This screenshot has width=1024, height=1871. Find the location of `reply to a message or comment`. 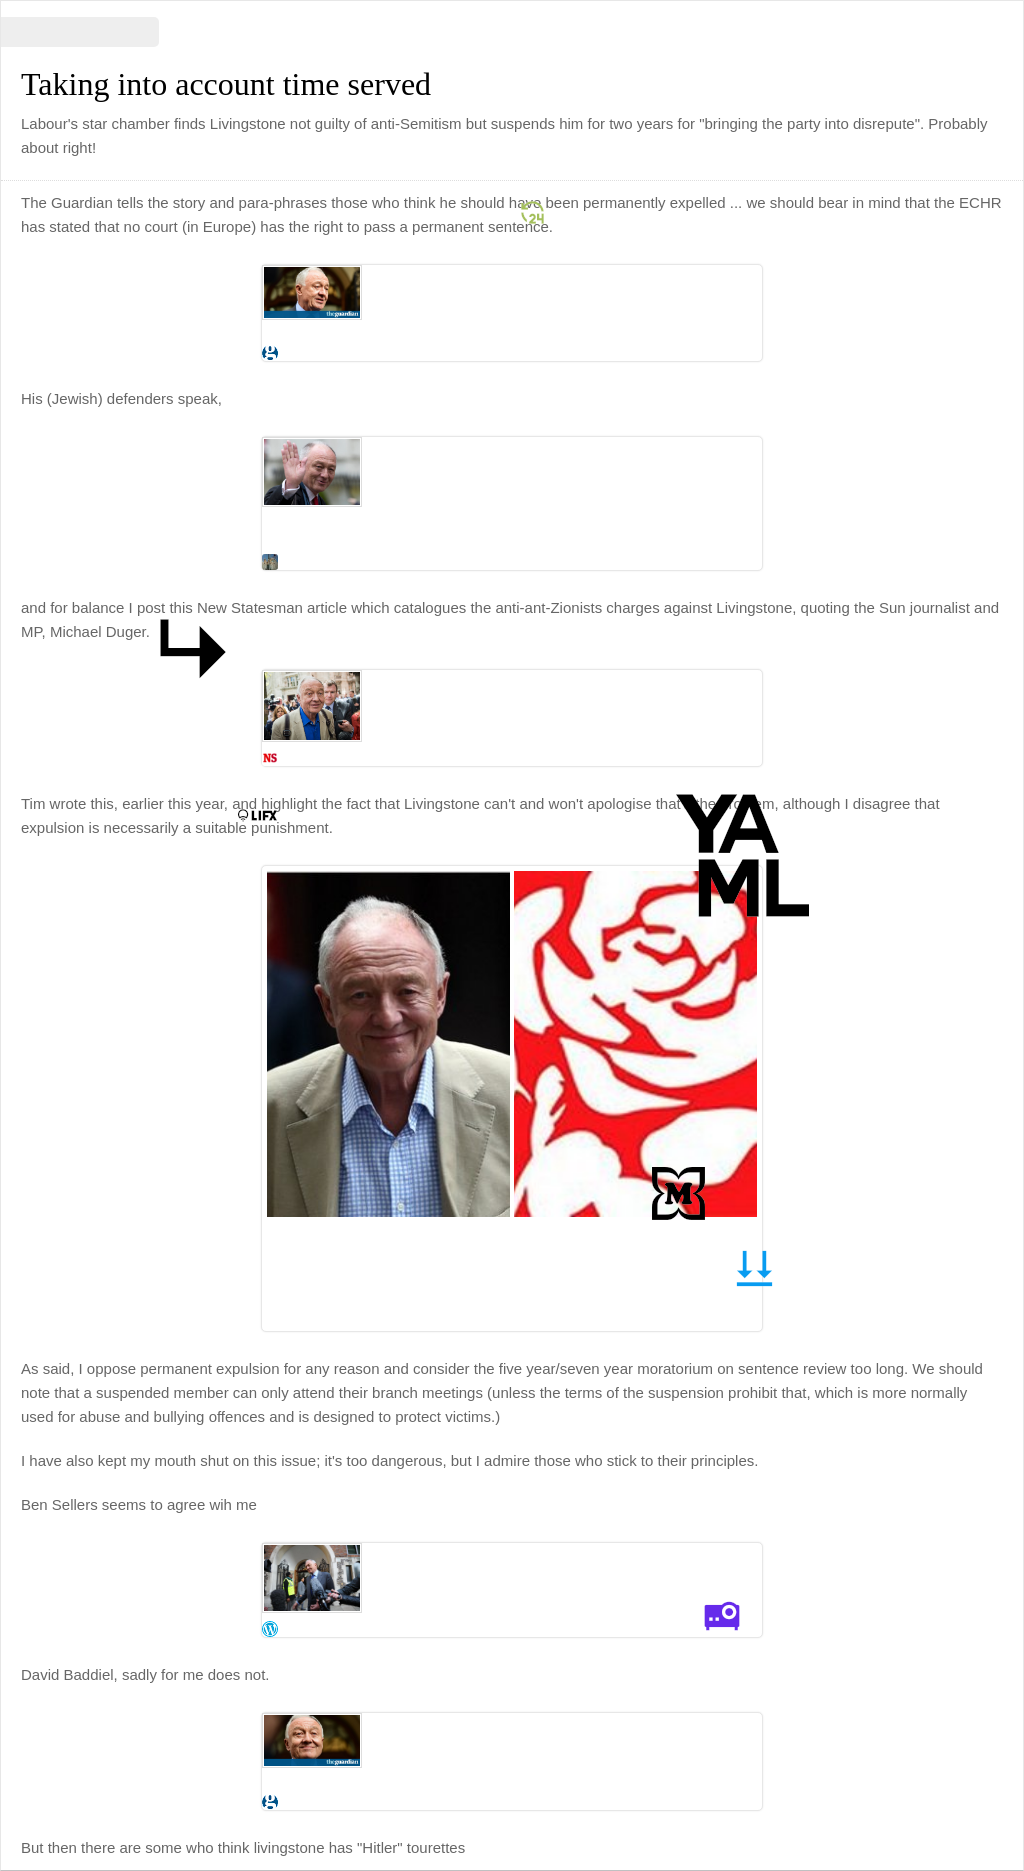

reply to a message or comment is located at coordinates (189, 648).